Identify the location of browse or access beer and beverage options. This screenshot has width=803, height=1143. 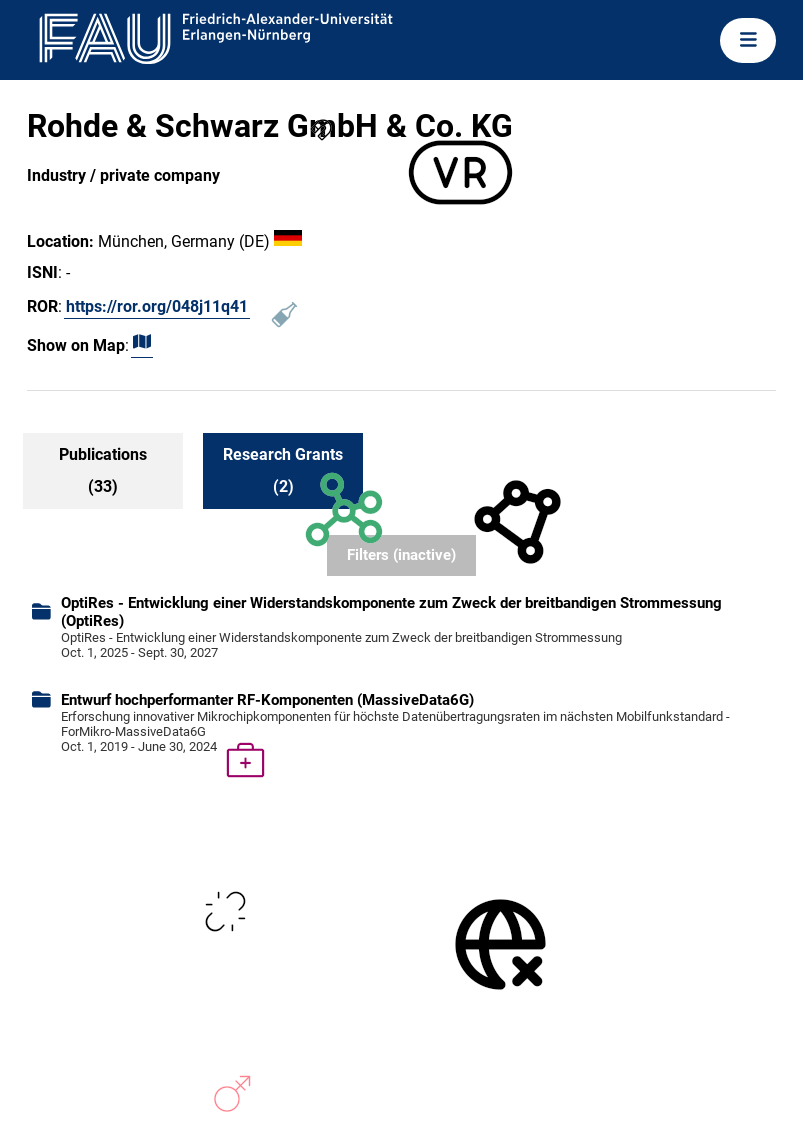
(284, 315).